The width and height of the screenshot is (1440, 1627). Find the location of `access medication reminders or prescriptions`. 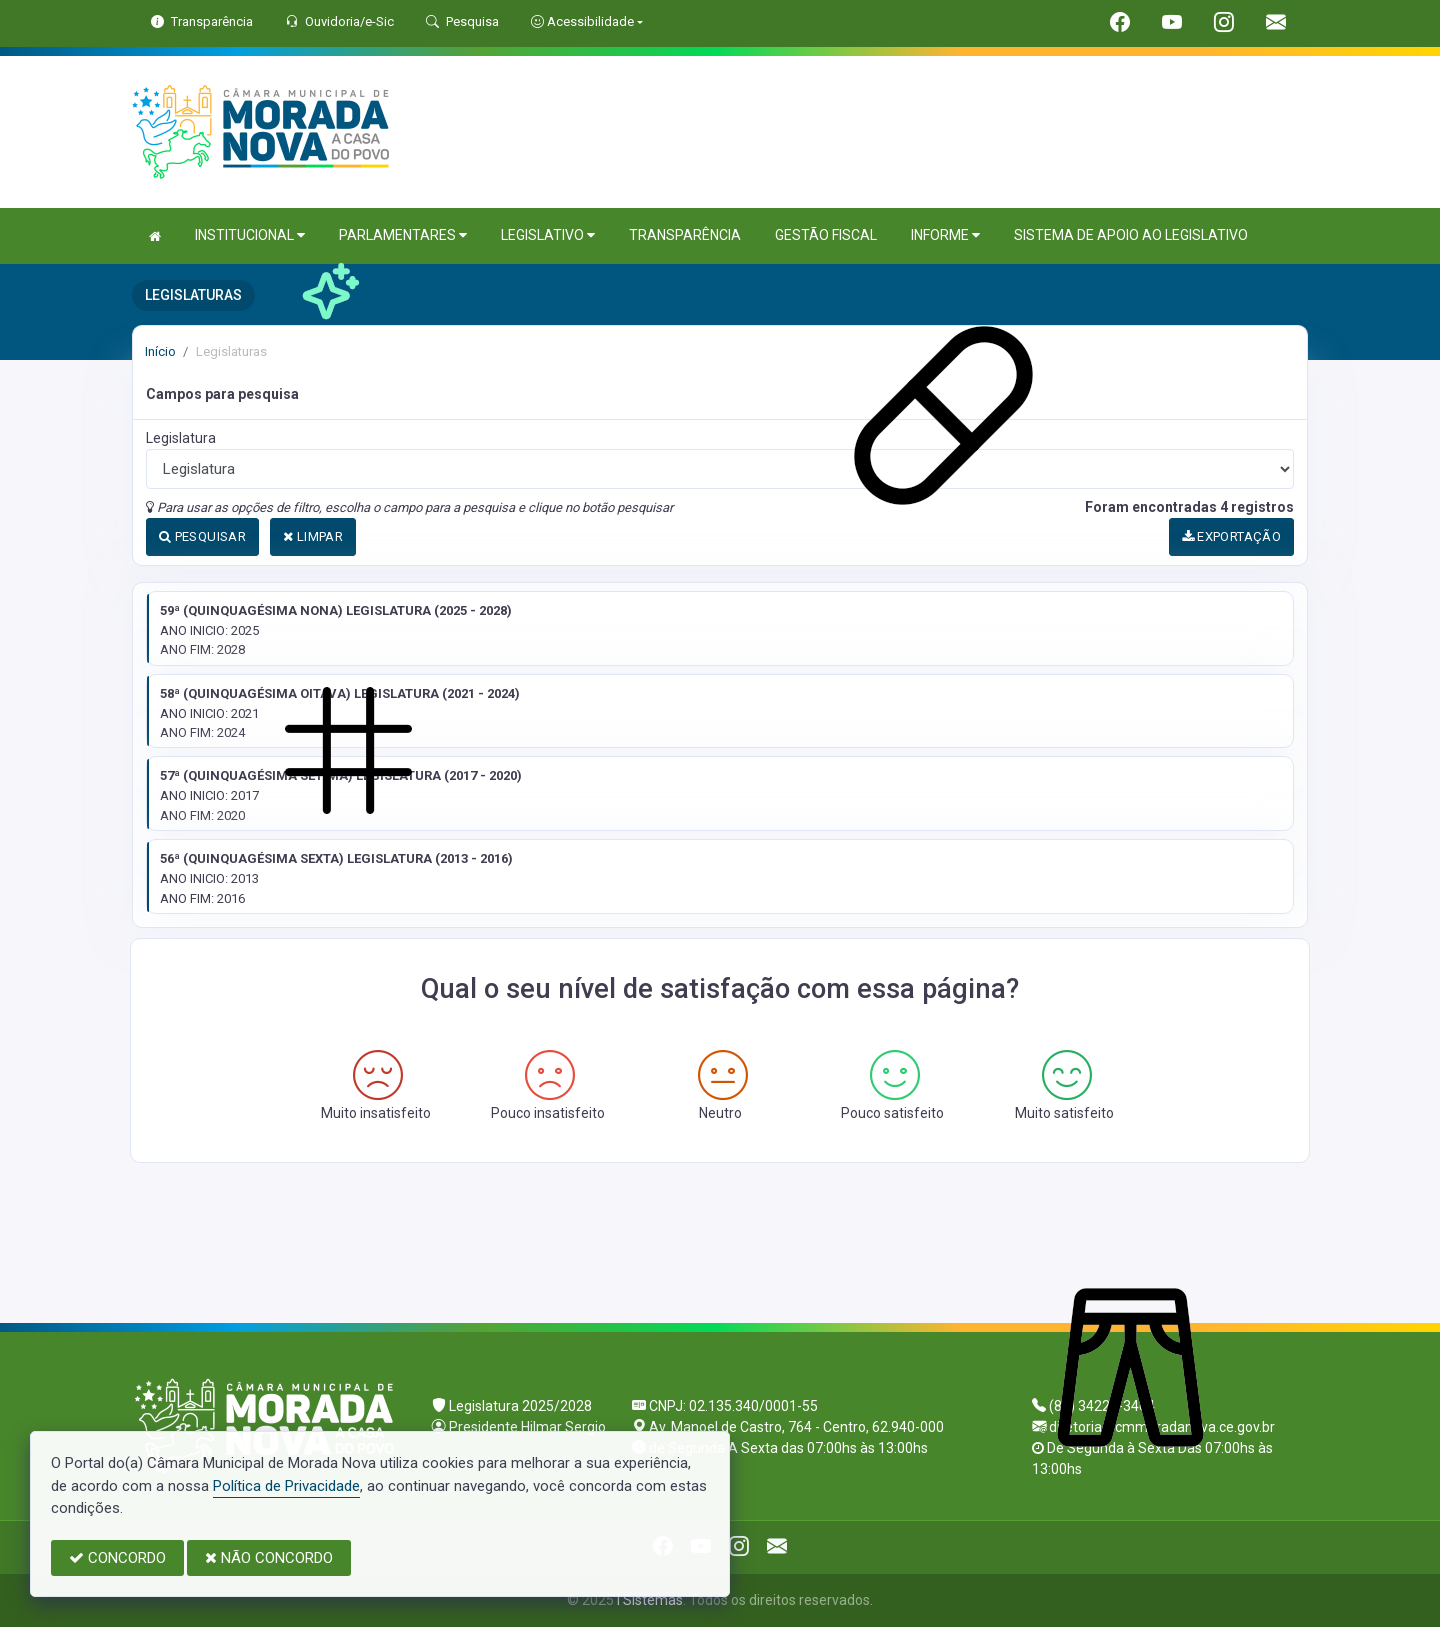

access medication reminders or prescriptions is located at coordinates (943, 415).